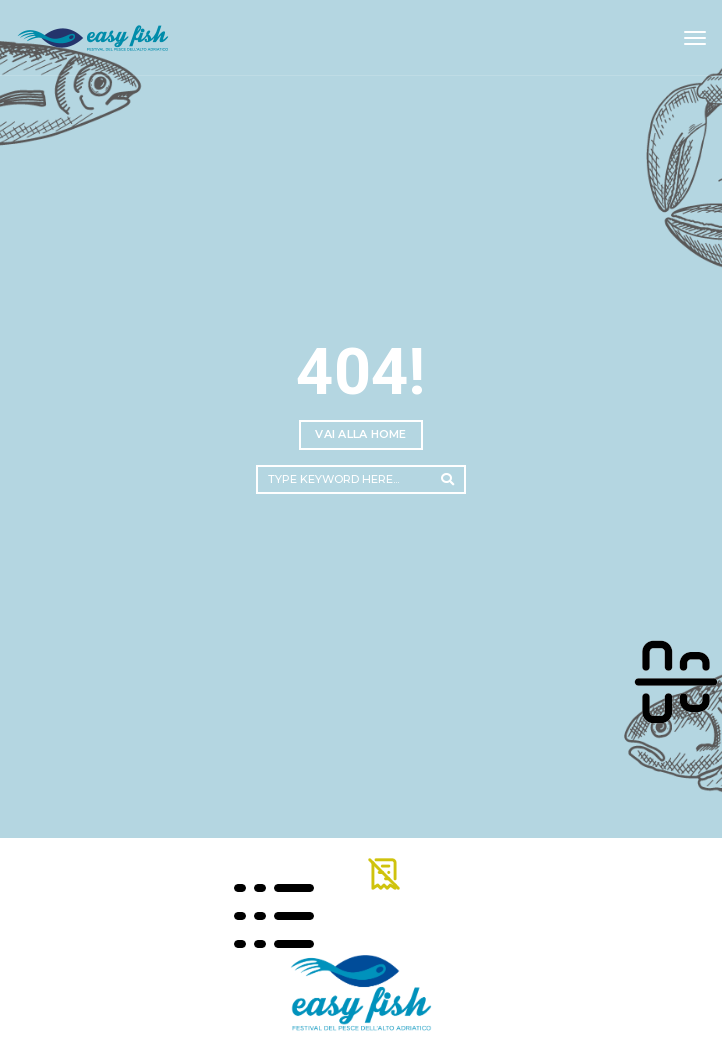 This screenshot has height=1048, width=722. Describe the element at coordinates (384, 874) in the screenshot. I see `disable receipt generation` at that location.